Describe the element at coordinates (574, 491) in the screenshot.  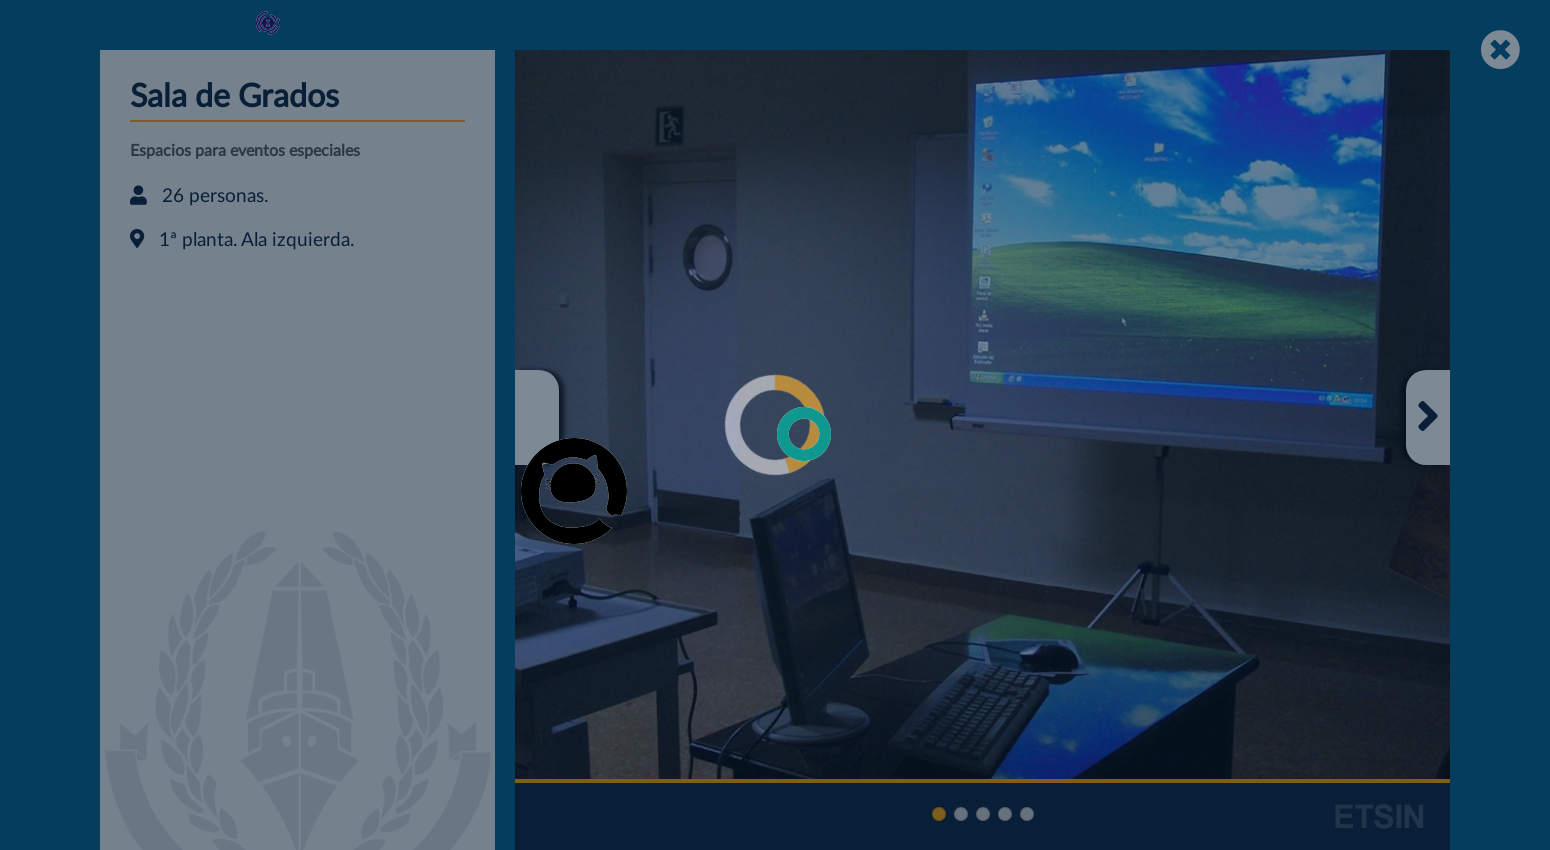
I see `visit qiita developer community` at that location.